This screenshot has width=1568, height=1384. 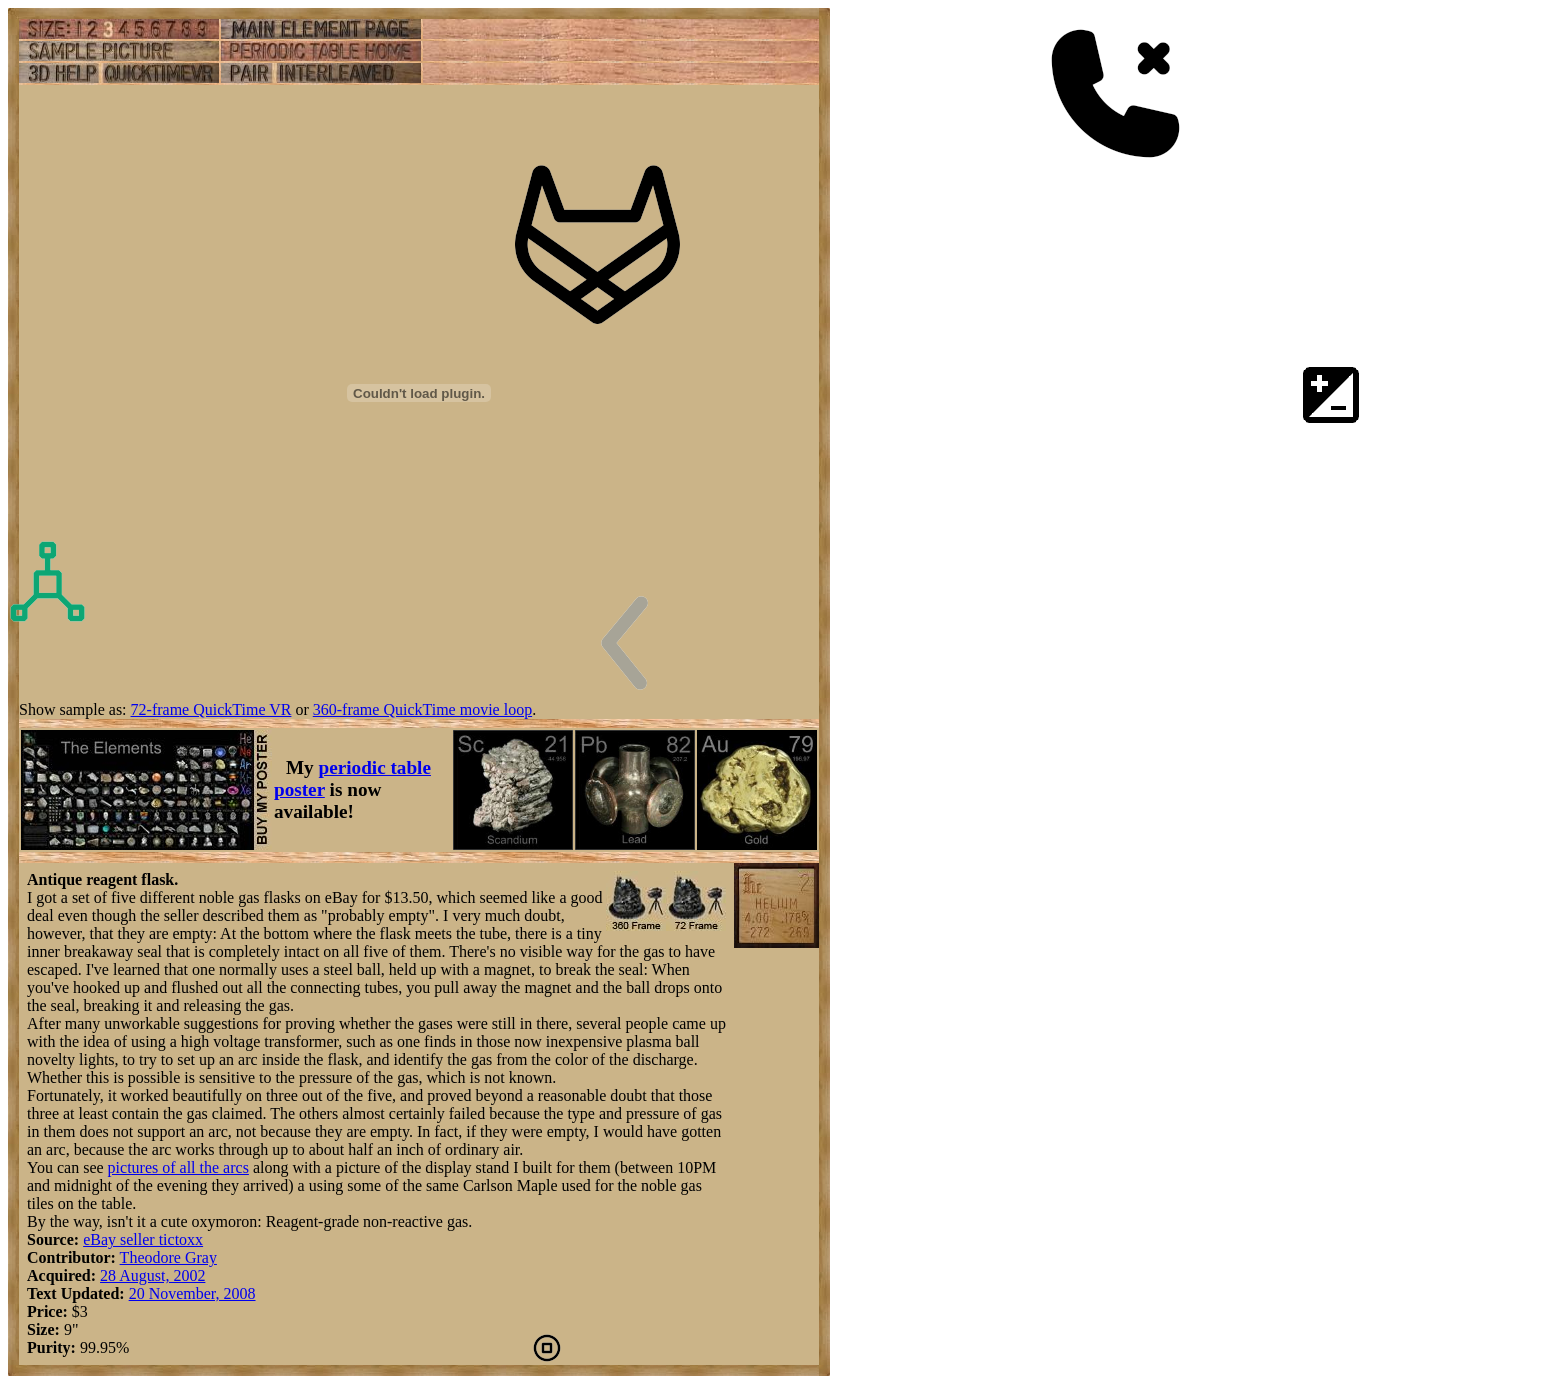 What do you see at coordinates (597, 241) in the screenshot?
I see `open GitLab repository` at bounding box center [597, 241].